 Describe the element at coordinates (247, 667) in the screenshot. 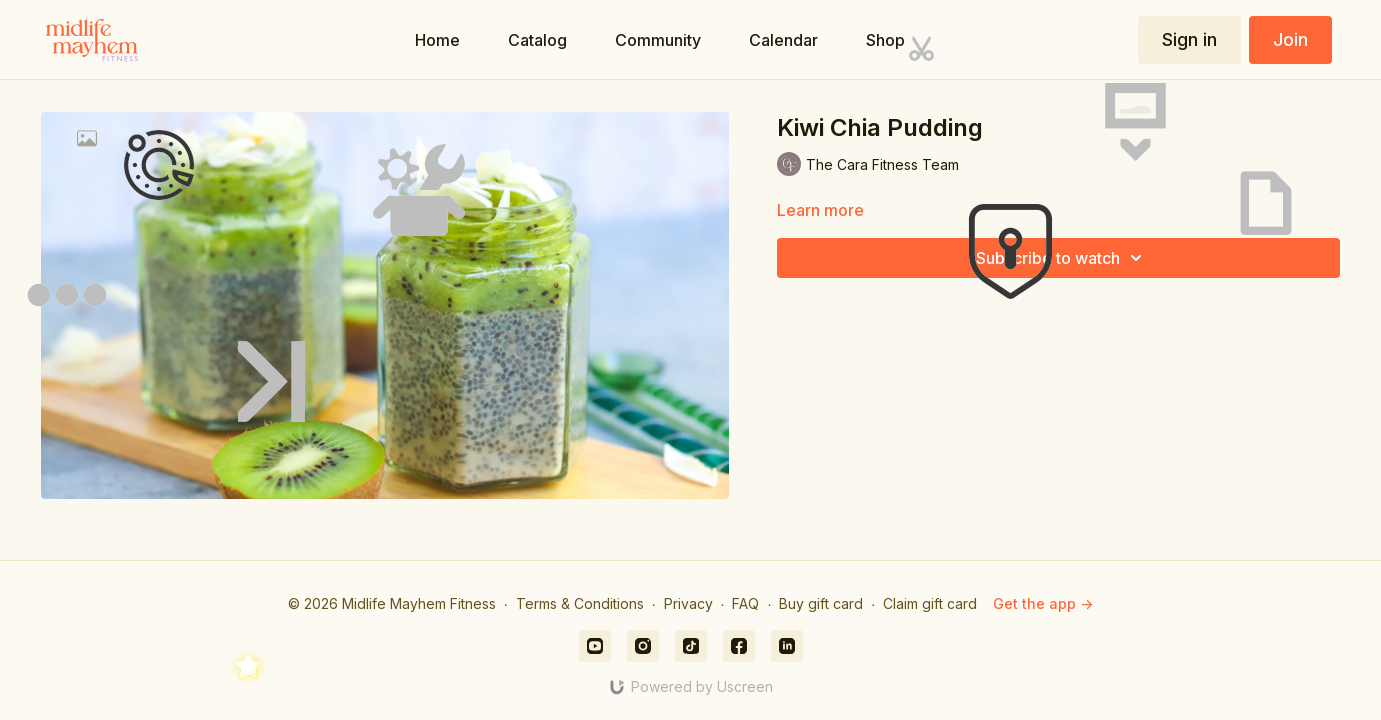

I see `indicates a new or recently added item` at that location.